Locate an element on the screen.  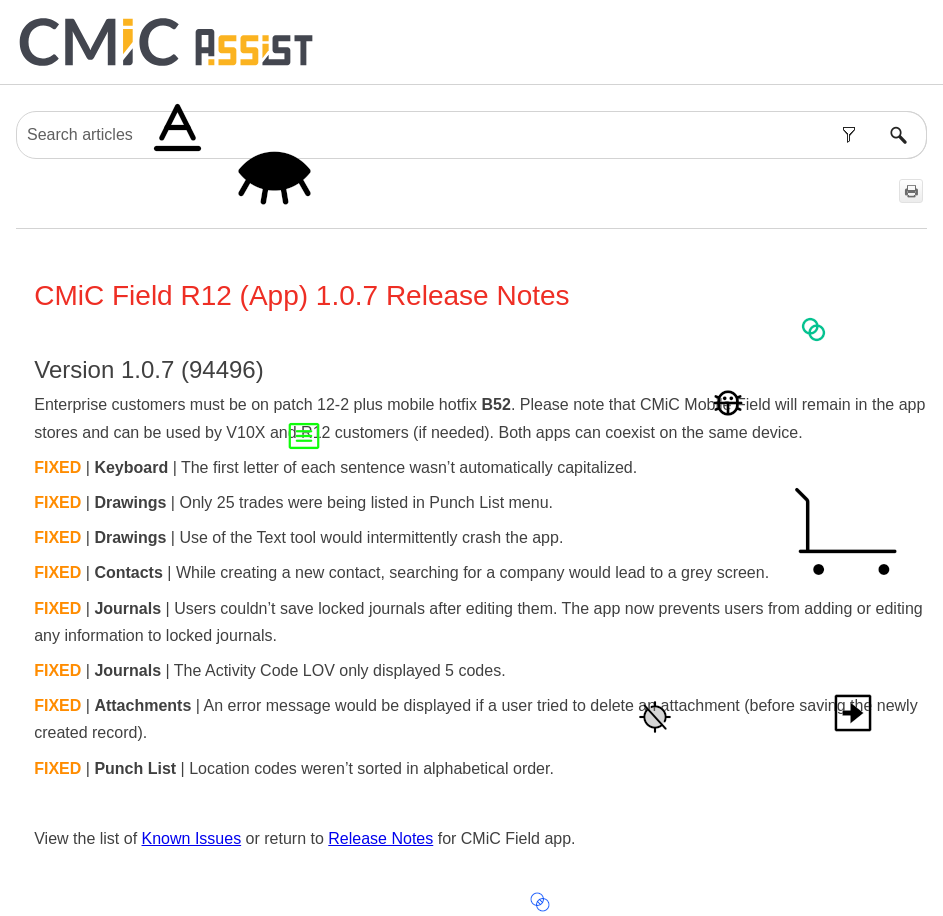
intersect or merge two shapes is located at coordinates (540, 902).